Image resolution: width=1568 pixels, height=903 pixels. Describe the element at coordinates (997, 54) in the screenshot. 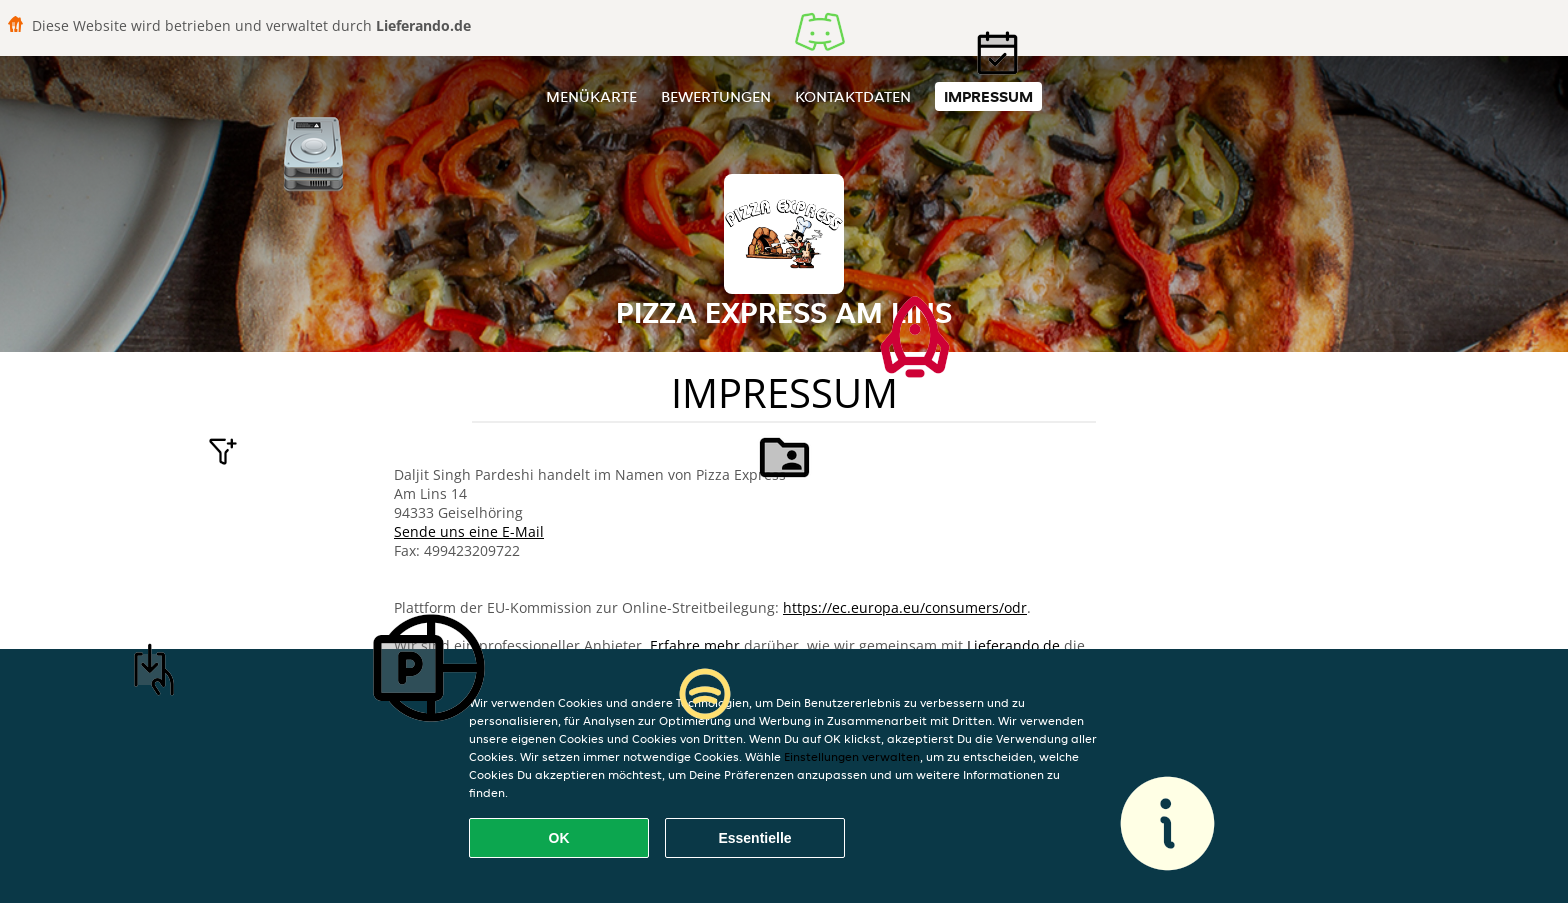

I see `confirm or complete a scheduled event` at that location.